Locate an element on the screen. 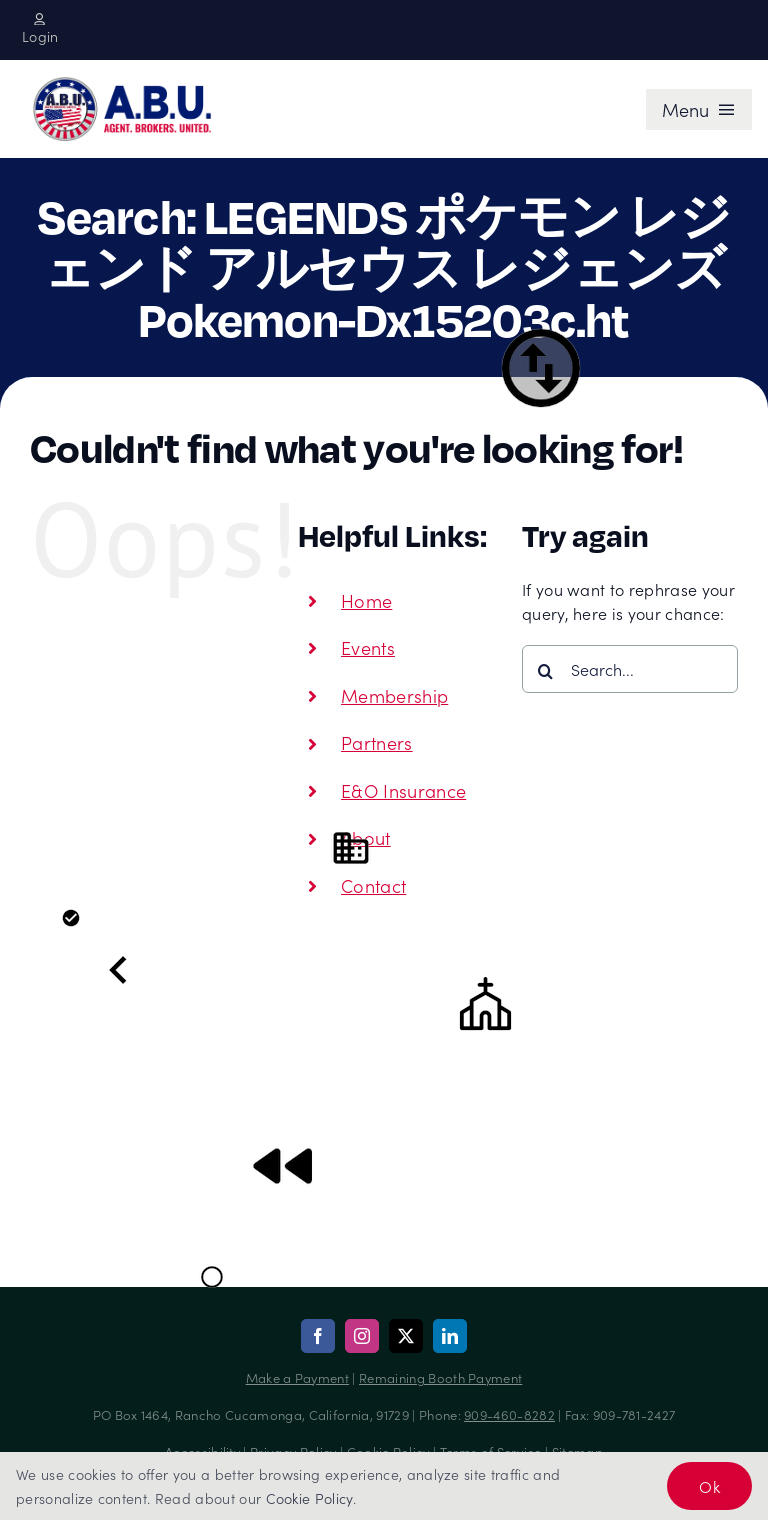 This screenshot has width=768, height=1520. rewind media content quickly is located at coordinates (284, 1166).